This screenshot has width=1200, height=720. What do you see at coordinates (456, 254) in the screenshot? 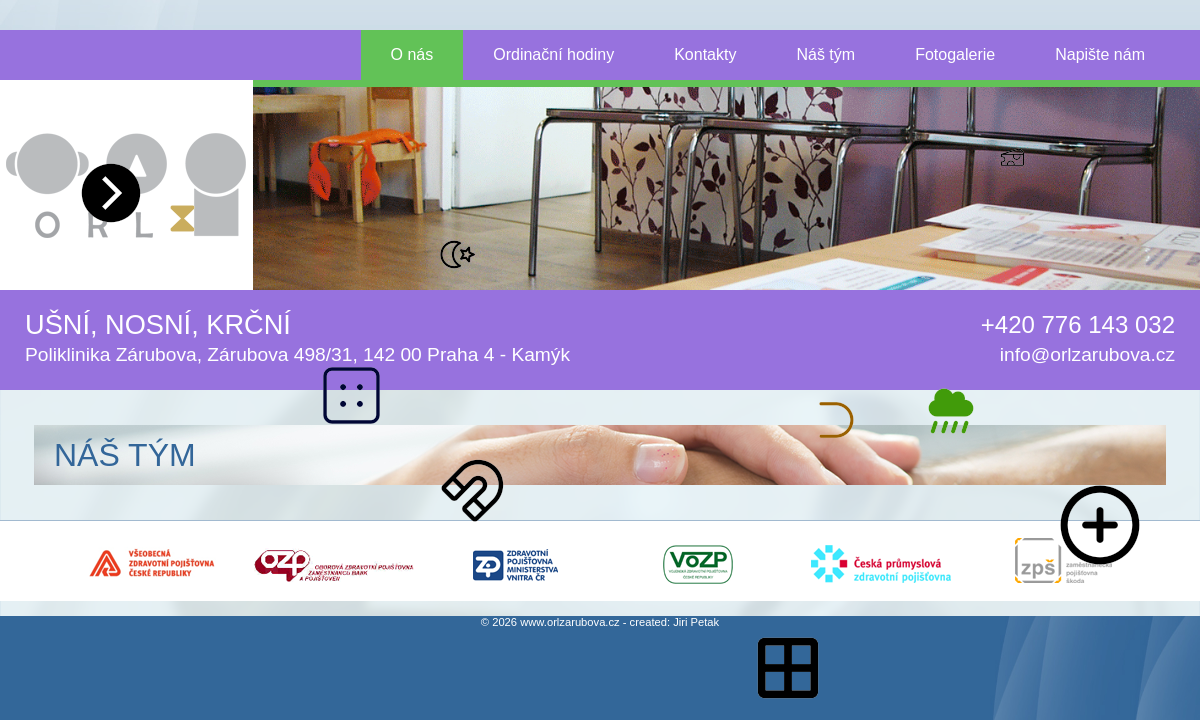
I see `indicates Islamic religious content or features` at bounding box center [456, 254].